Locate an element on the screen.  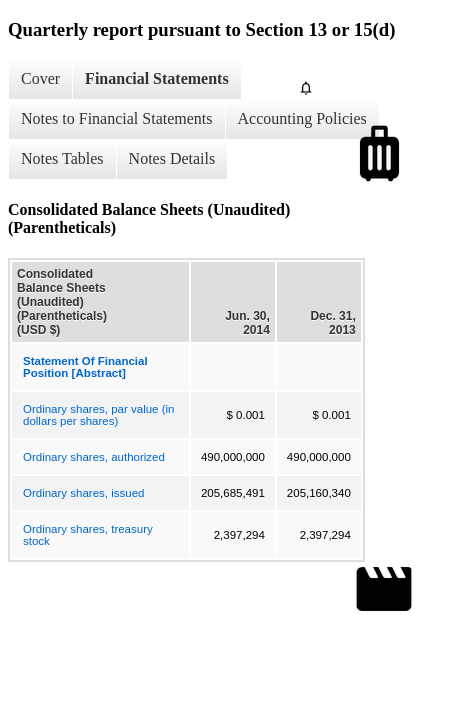
access travel or trip information is located at coordinates (379, 153).